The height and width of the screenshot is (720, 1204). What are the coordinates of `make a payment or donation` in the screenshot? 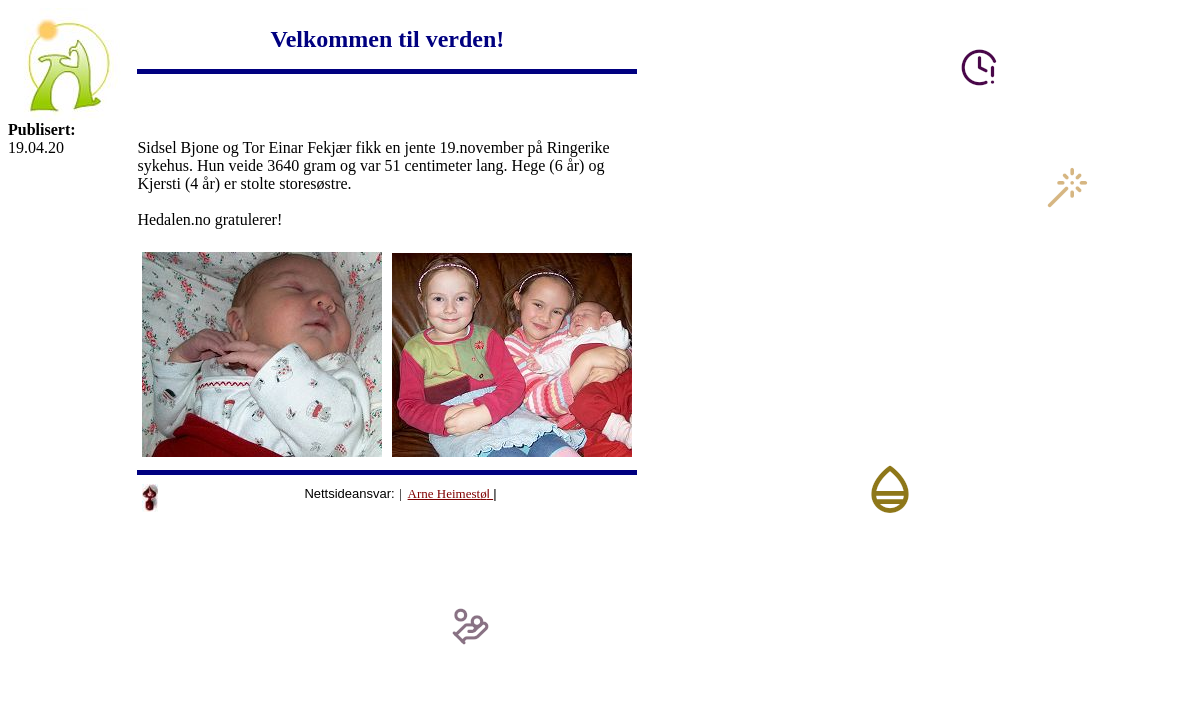 It's located at (470, 626).